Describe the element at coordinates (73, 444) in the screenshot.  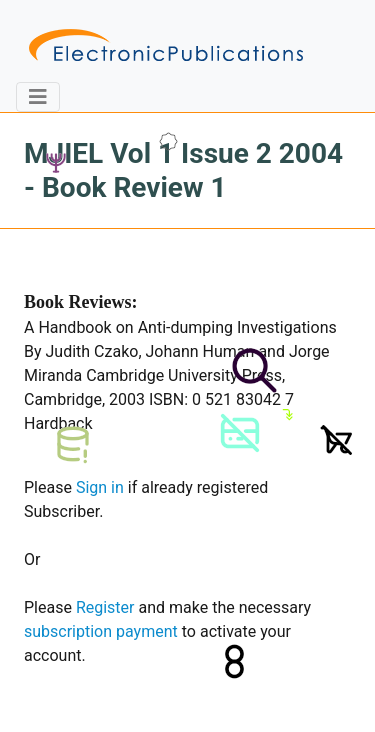
I see `database error or warning status` at that location.